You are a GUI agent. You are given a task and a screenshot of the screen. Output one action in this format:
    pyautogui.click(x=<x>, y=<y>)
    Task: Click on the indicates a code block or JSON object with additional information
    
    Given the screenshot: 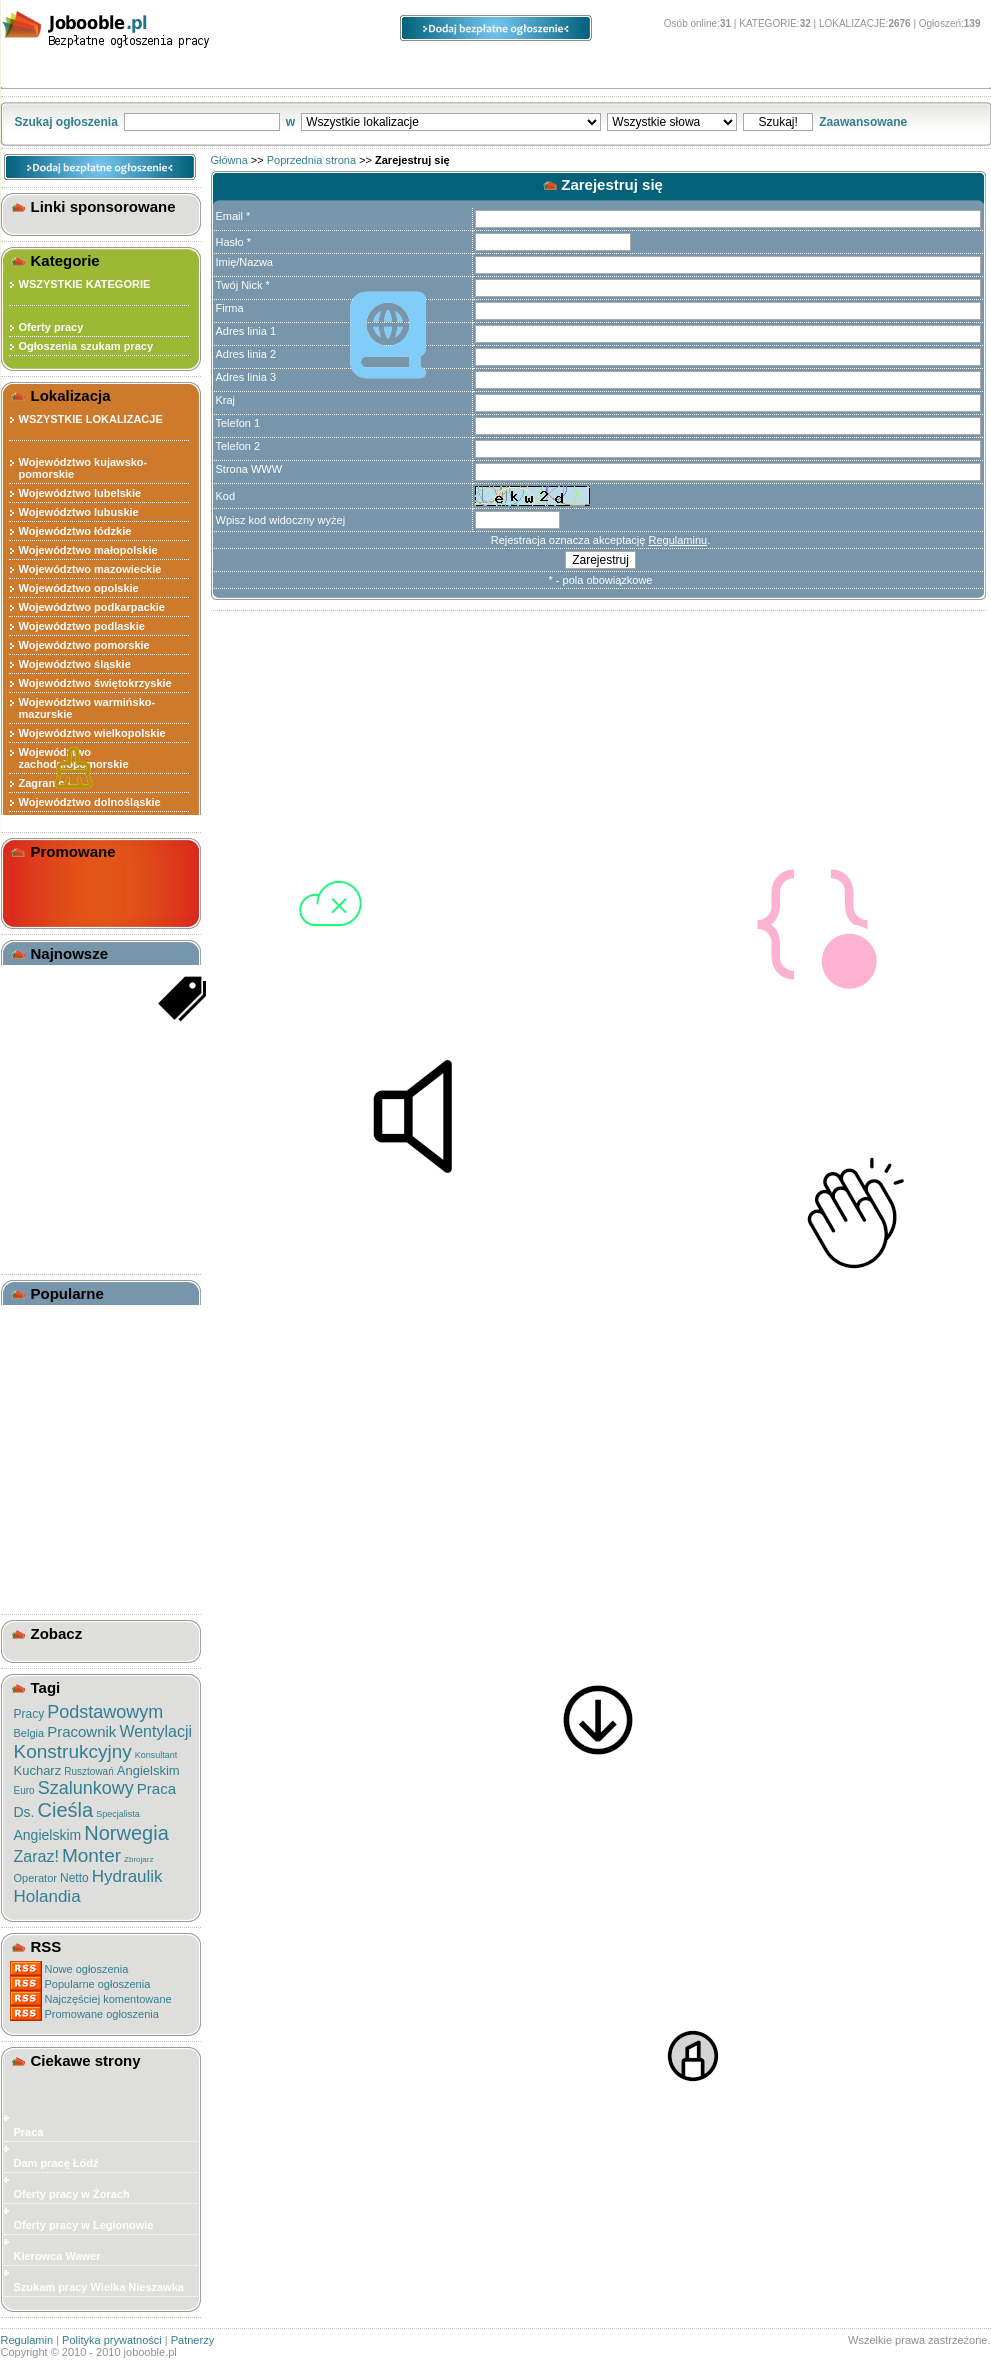 What is the action you would take?
    pyautogui.click(x=812, y=924)
    